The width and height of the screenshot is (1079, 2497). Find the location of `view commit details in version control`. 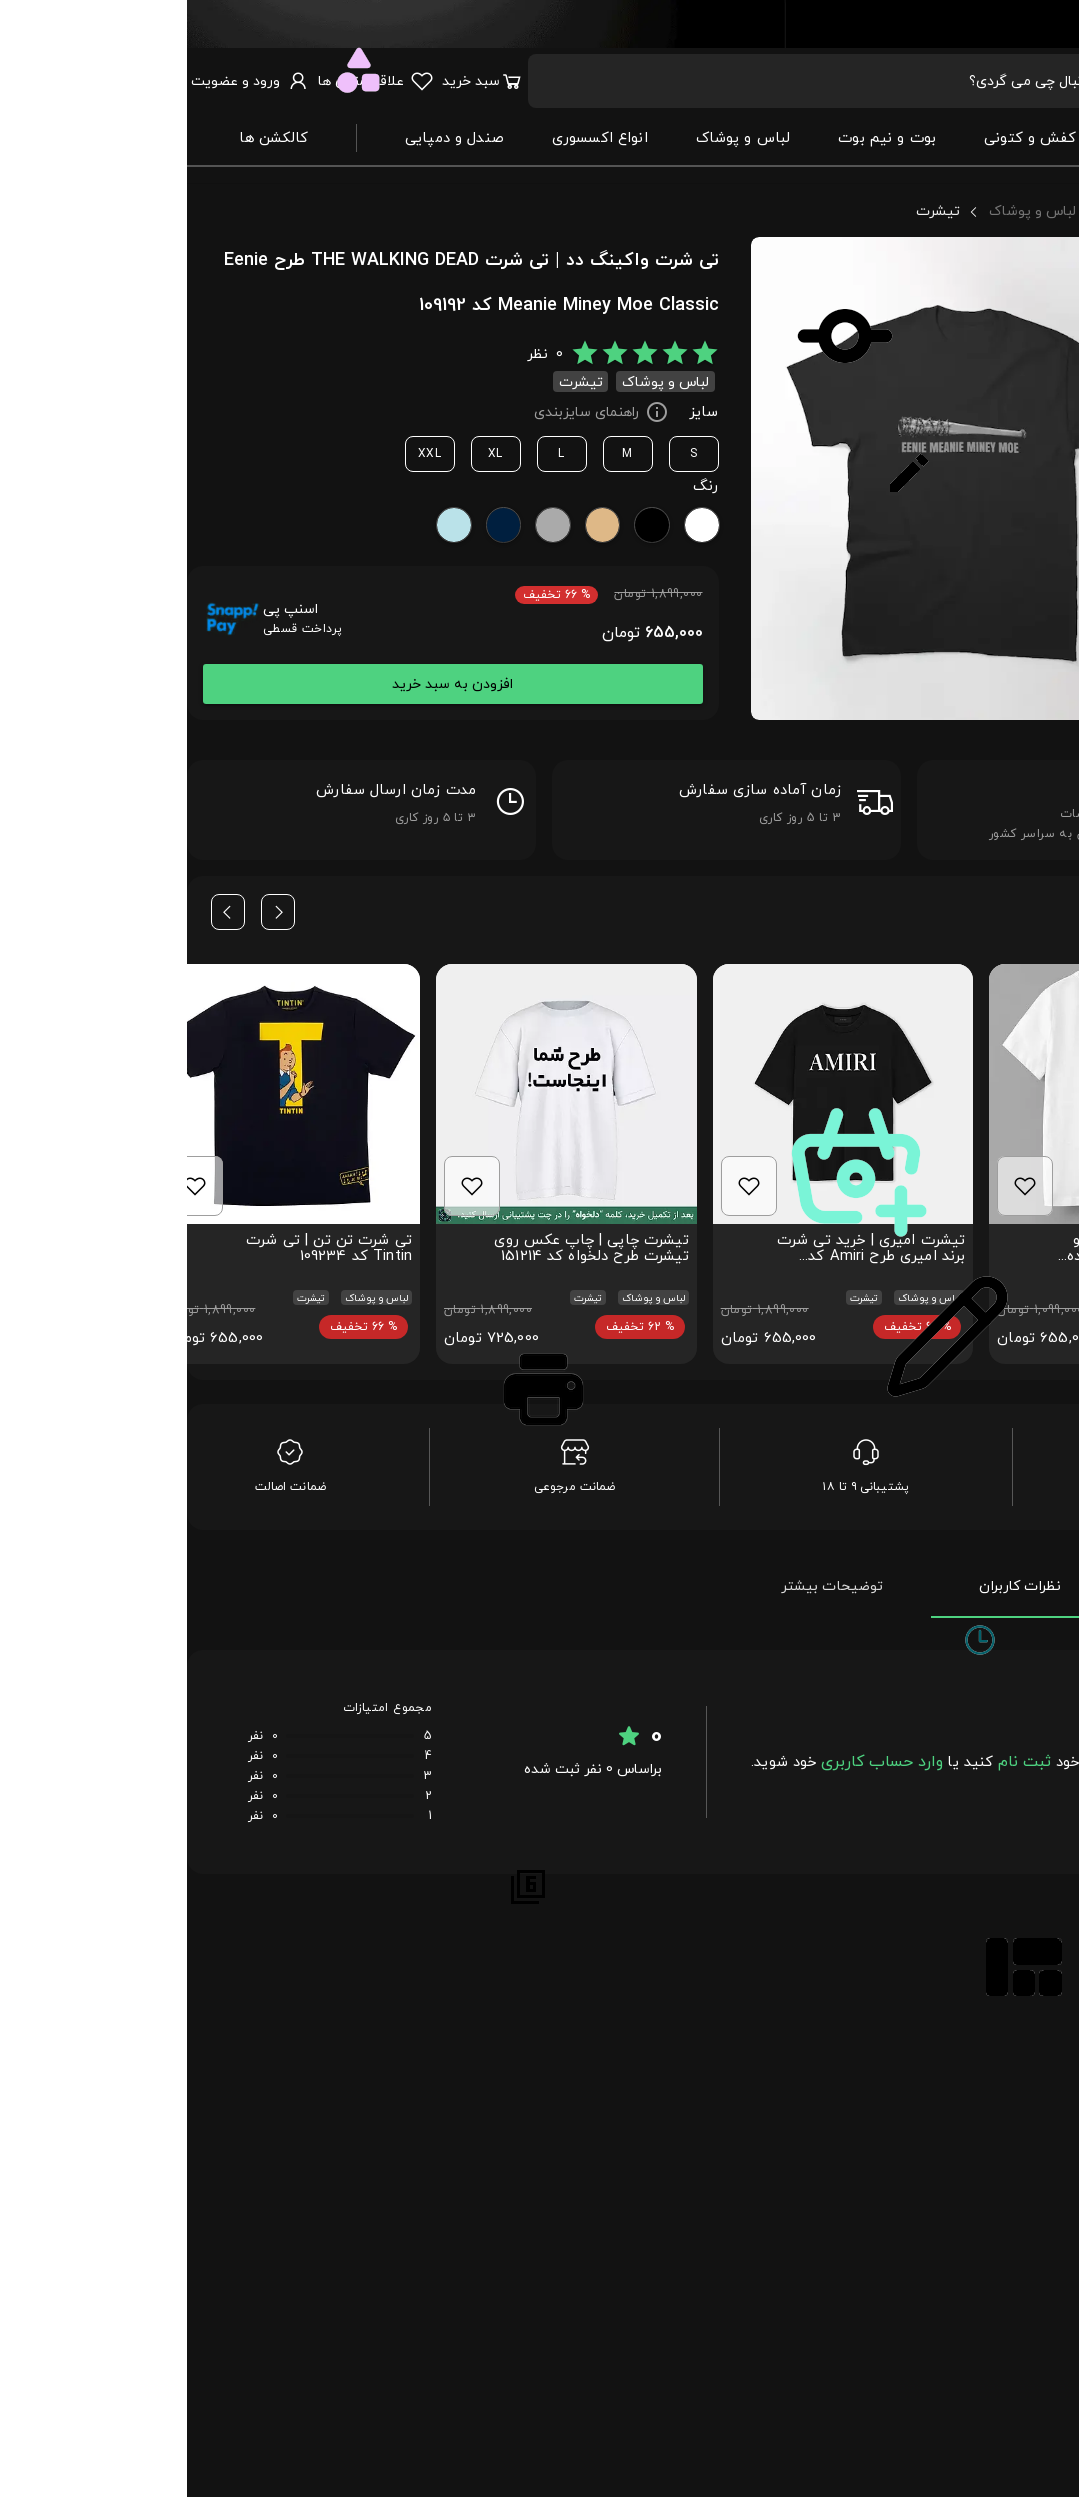

view commit details in version control is located at coordinates (845, 336).